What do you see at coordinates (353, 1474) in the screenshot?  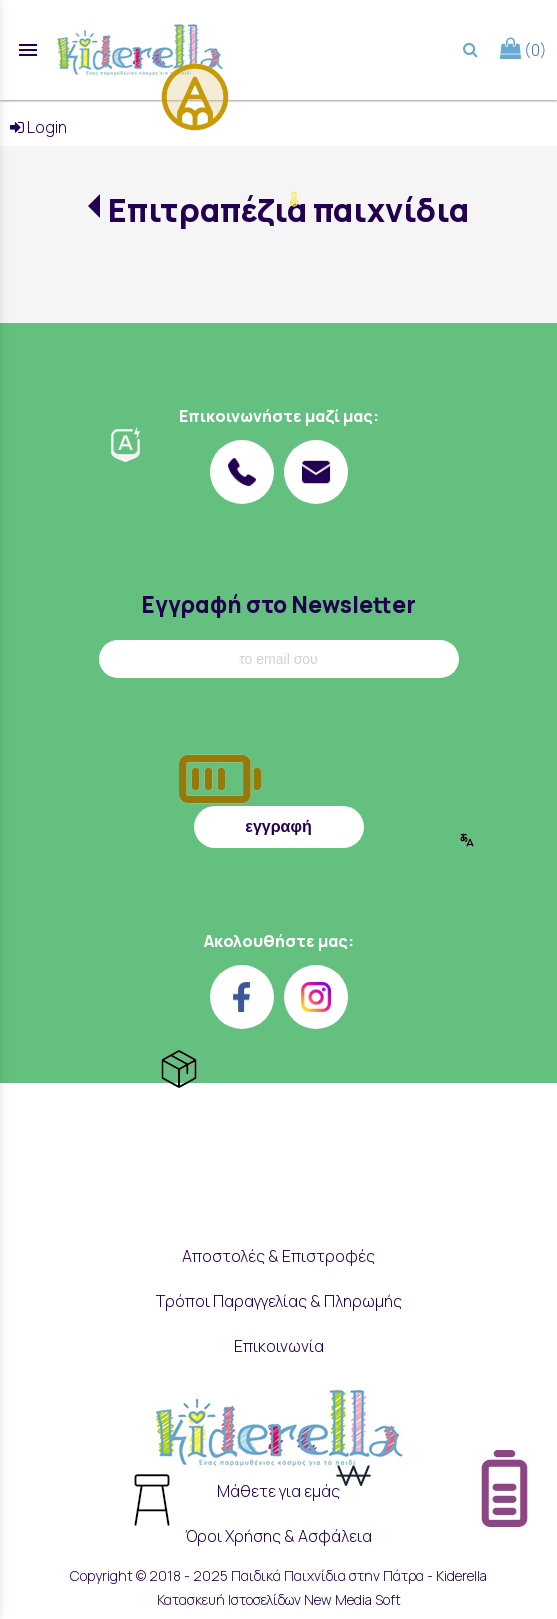 I see `indicates Korean won currency` at bounding box center [353, 1474].